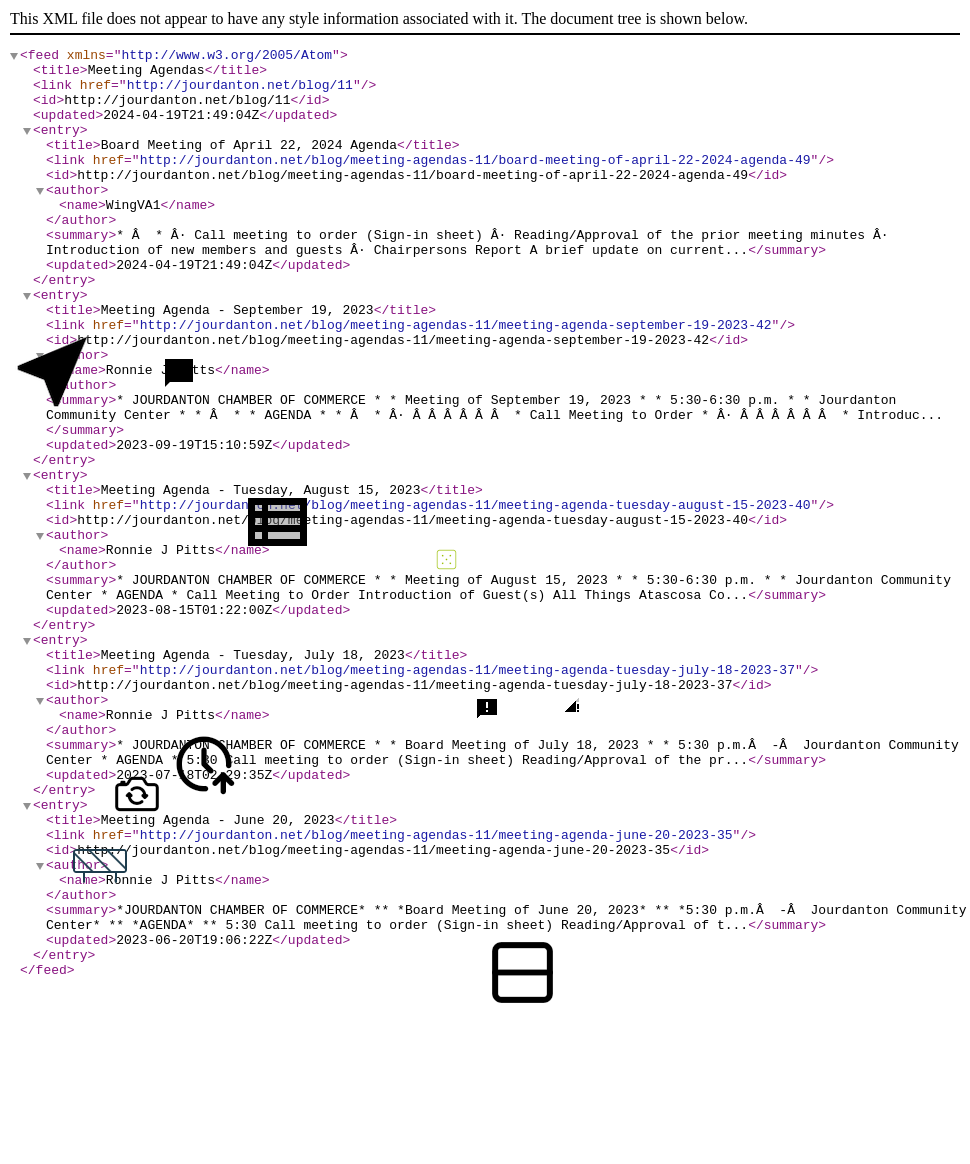 This screenshot has height=1164, width=970. What do you see at coordinates (204, 764) in the screenshot?
I see `move time forward or reschedule later` at bounding box center [204, 764].